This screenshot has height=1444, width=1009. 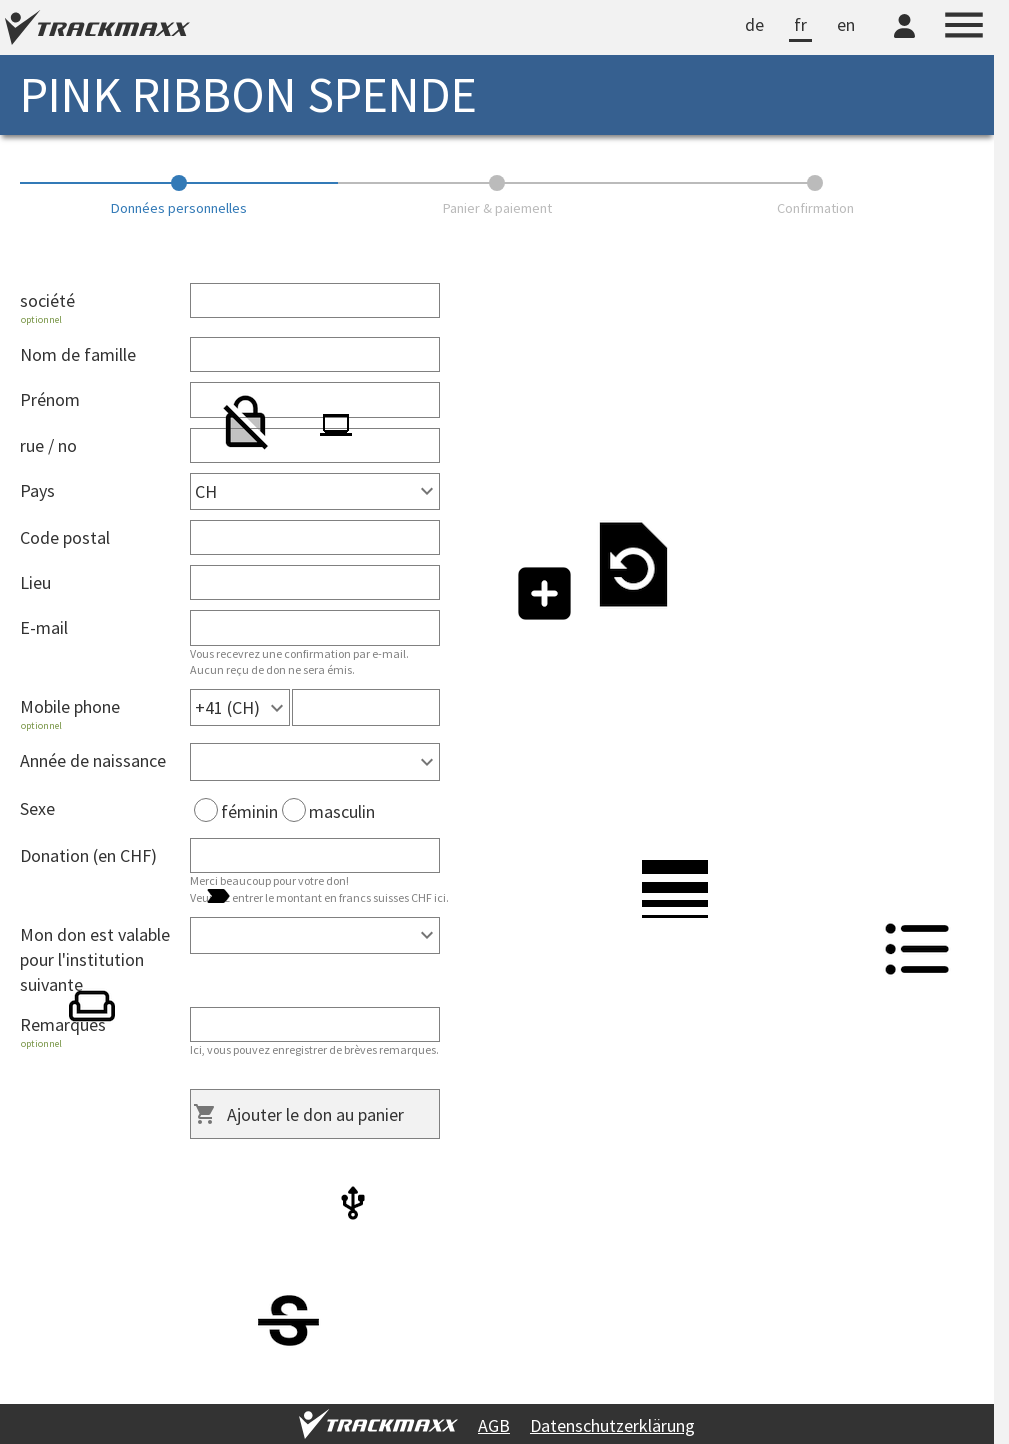 What do you see at coordinates (675, 889) in the screenshot?
I see `adjust line thickness or stroke weight` at bounding box center [675, 889].